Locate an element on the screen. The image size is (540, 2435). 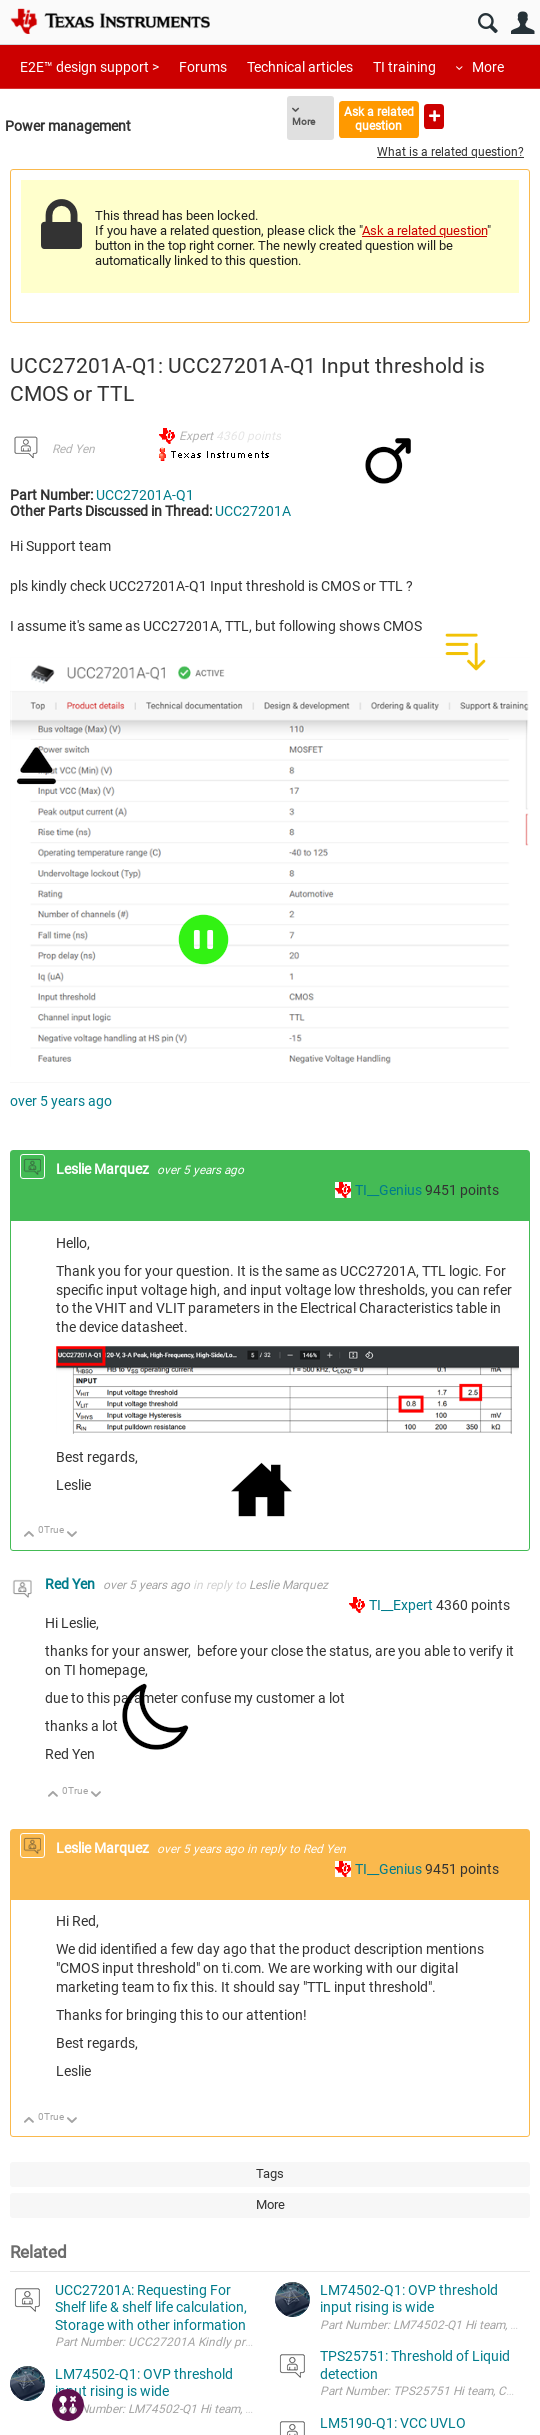
sort list in descending order is located at coordinates (465, 650).